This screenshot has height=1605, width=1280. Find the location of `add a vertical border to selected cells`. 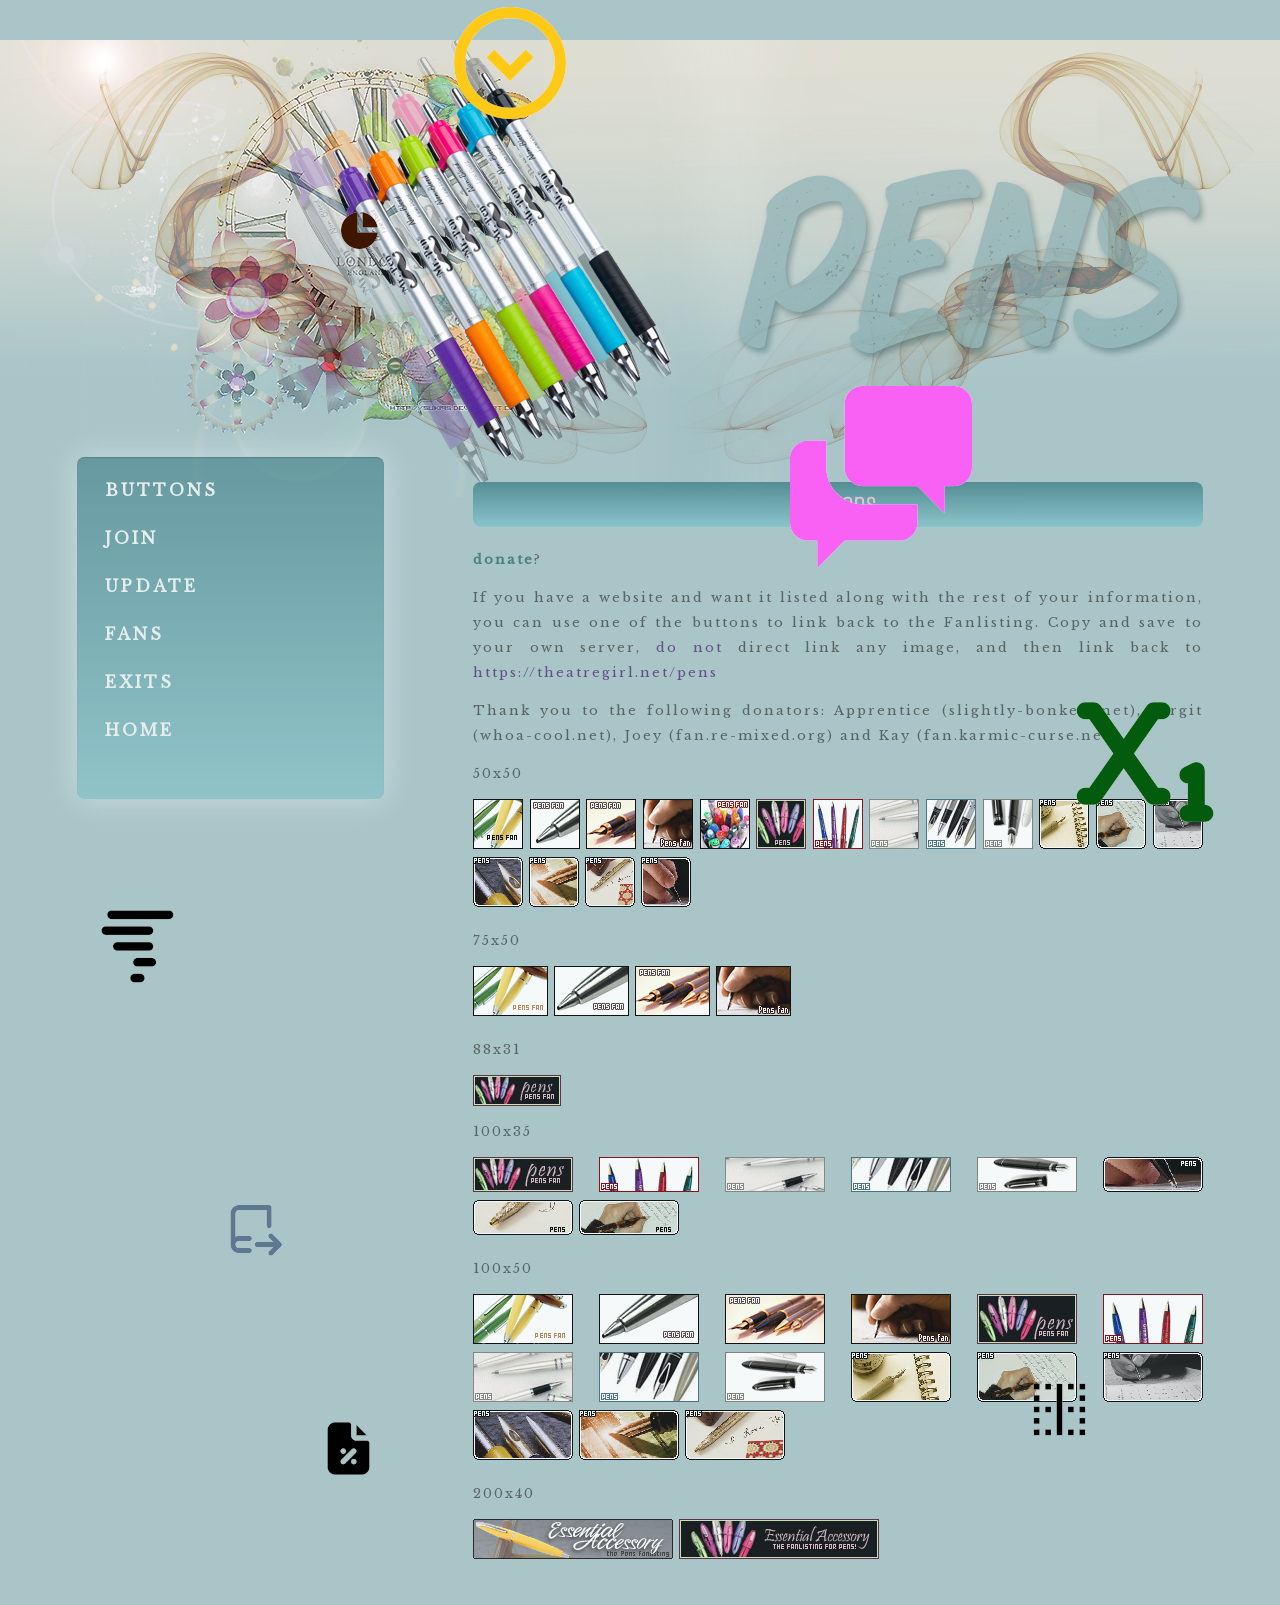

add a vertical border to selected cells is located at coordinates (1059, 1409).